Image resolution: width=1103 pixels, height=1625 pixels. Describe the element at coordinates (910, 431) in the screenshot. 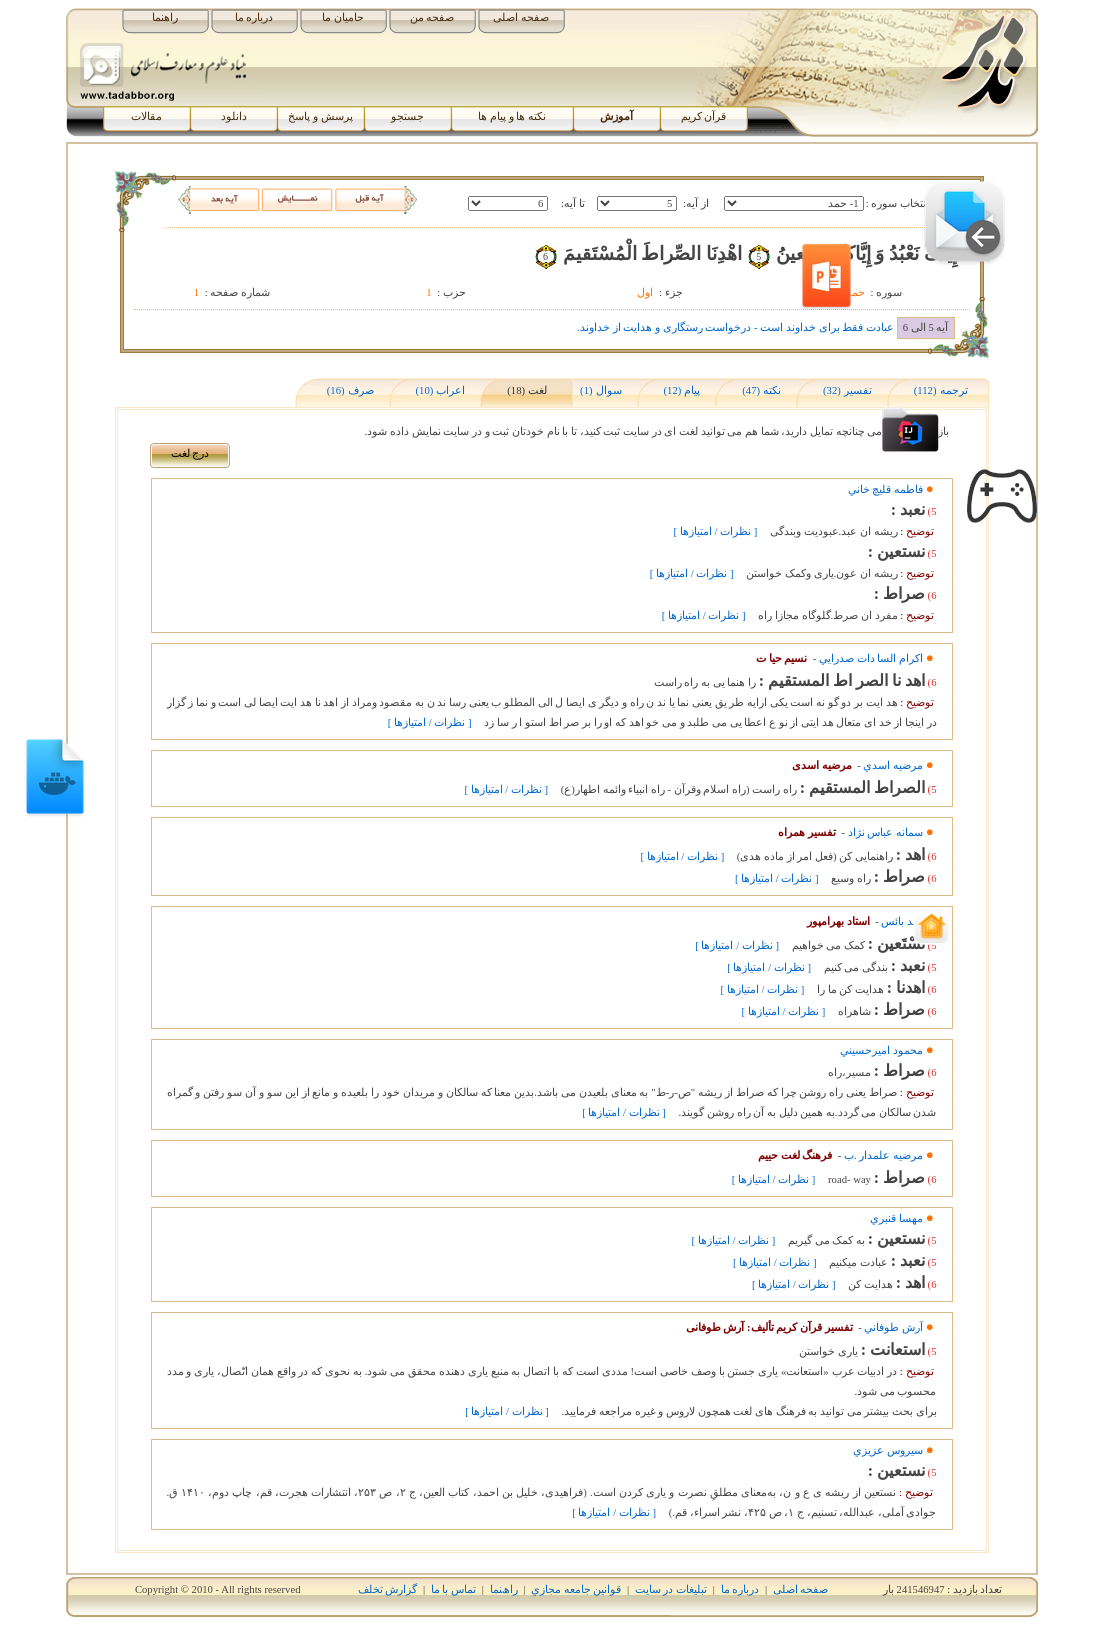

I see `open folder containing IntelliJ IDEA projects` at that location.